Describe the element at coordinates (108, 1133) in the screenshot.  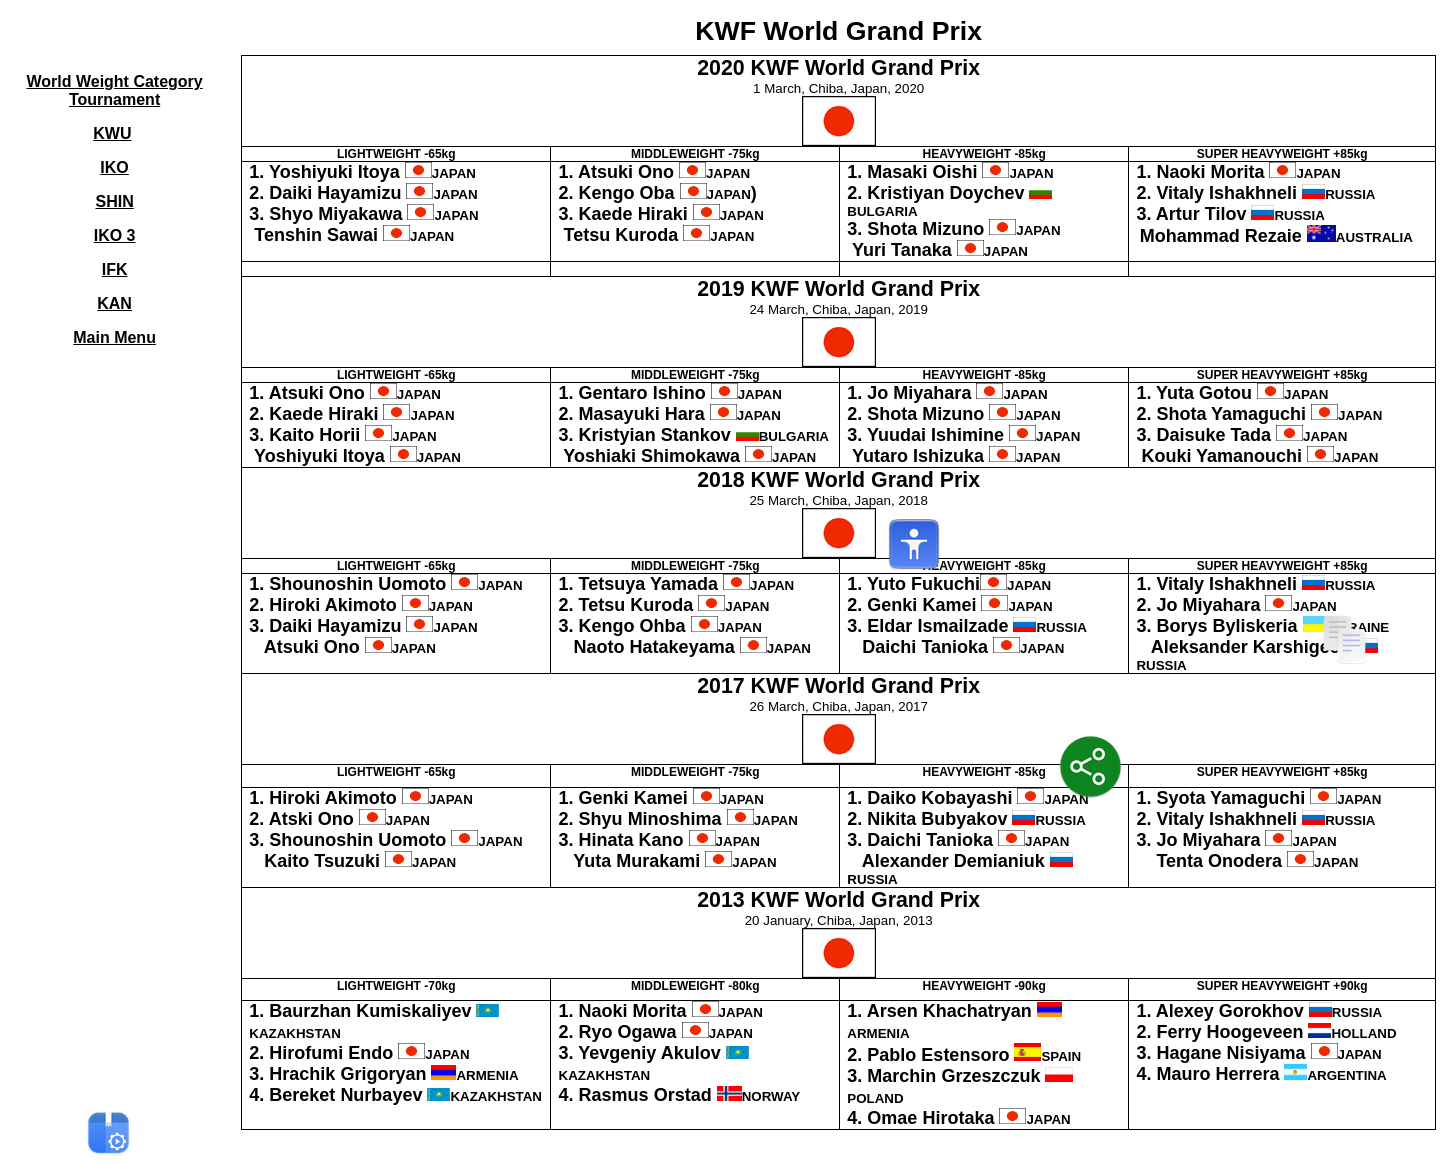
I see `manage software sources and repositories` at that location.